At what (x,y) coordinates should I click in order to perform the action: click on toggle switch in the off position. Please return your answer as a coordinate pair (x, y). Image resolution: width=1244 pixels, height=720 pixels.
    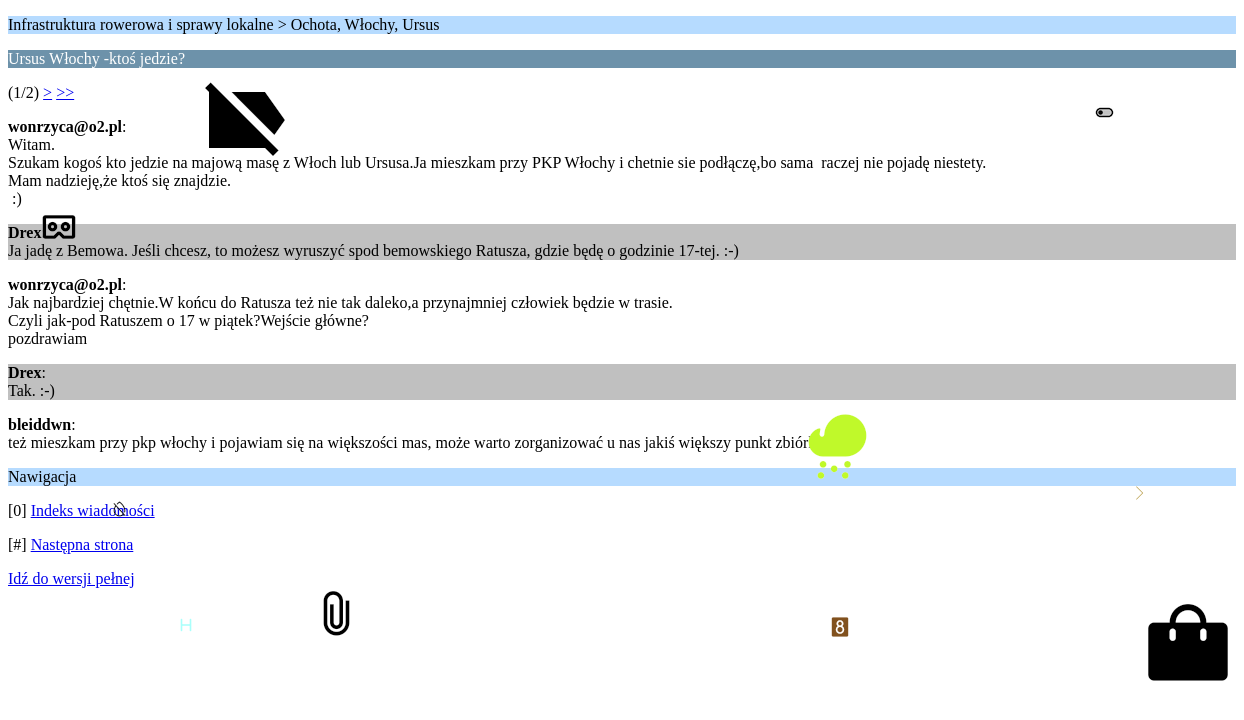
    Looking at the image, I should click on (1104, 112).